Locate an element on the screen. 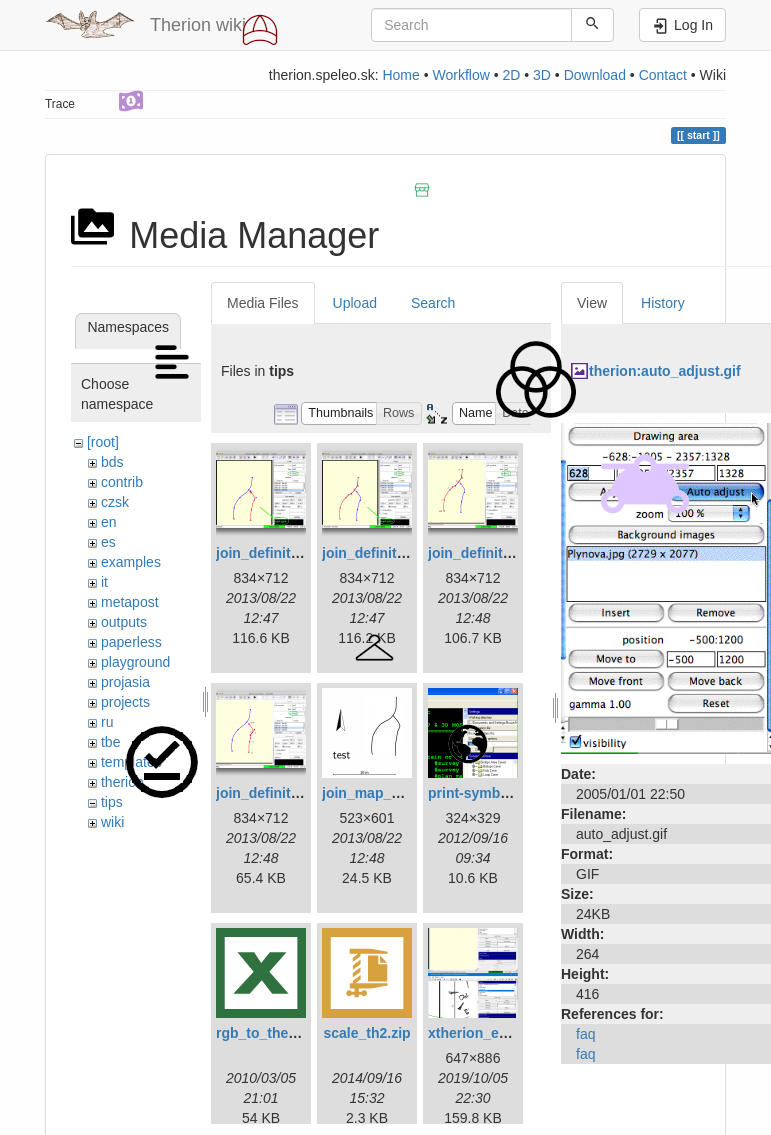  access wardrobe or clothing options is located at coordinates (374, 649).